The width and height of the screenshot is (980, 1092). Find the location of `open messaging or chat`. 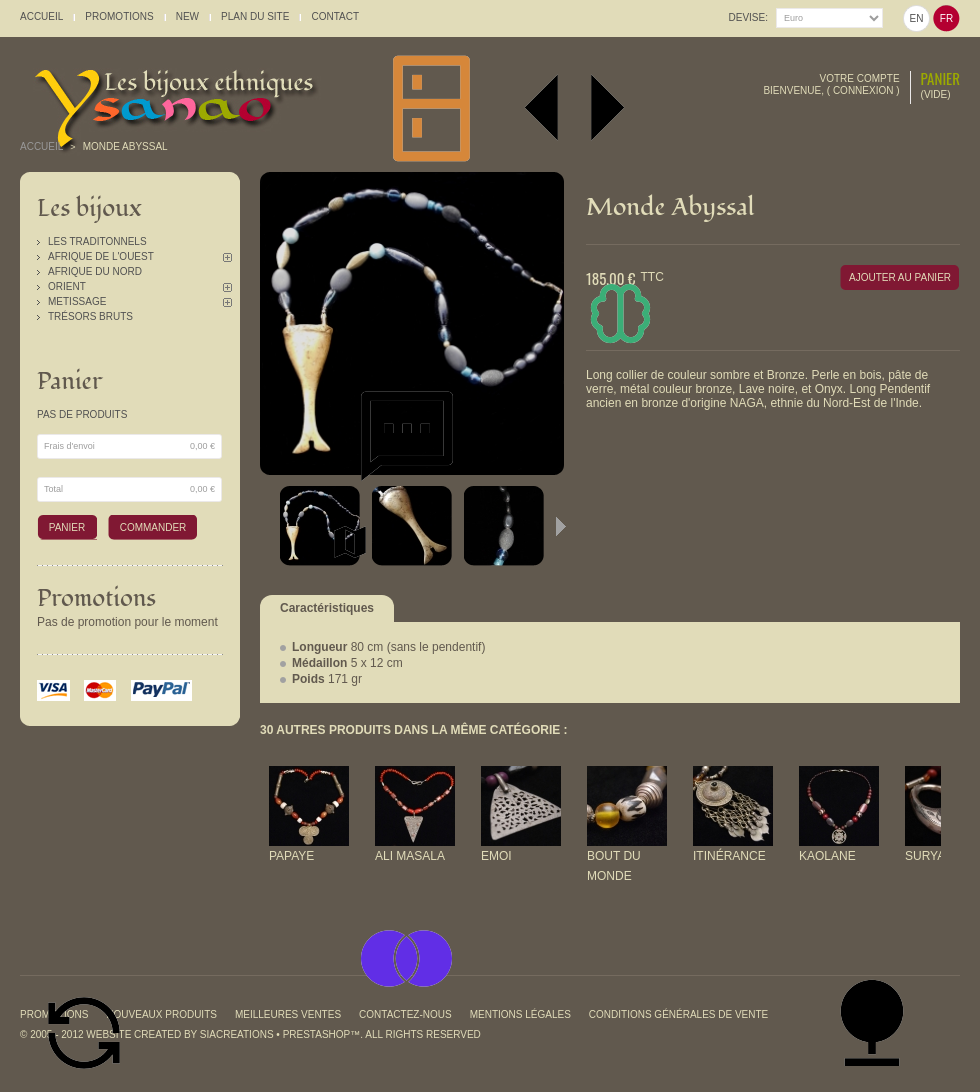

open messaging or chat is located at coordinates (407, 433).